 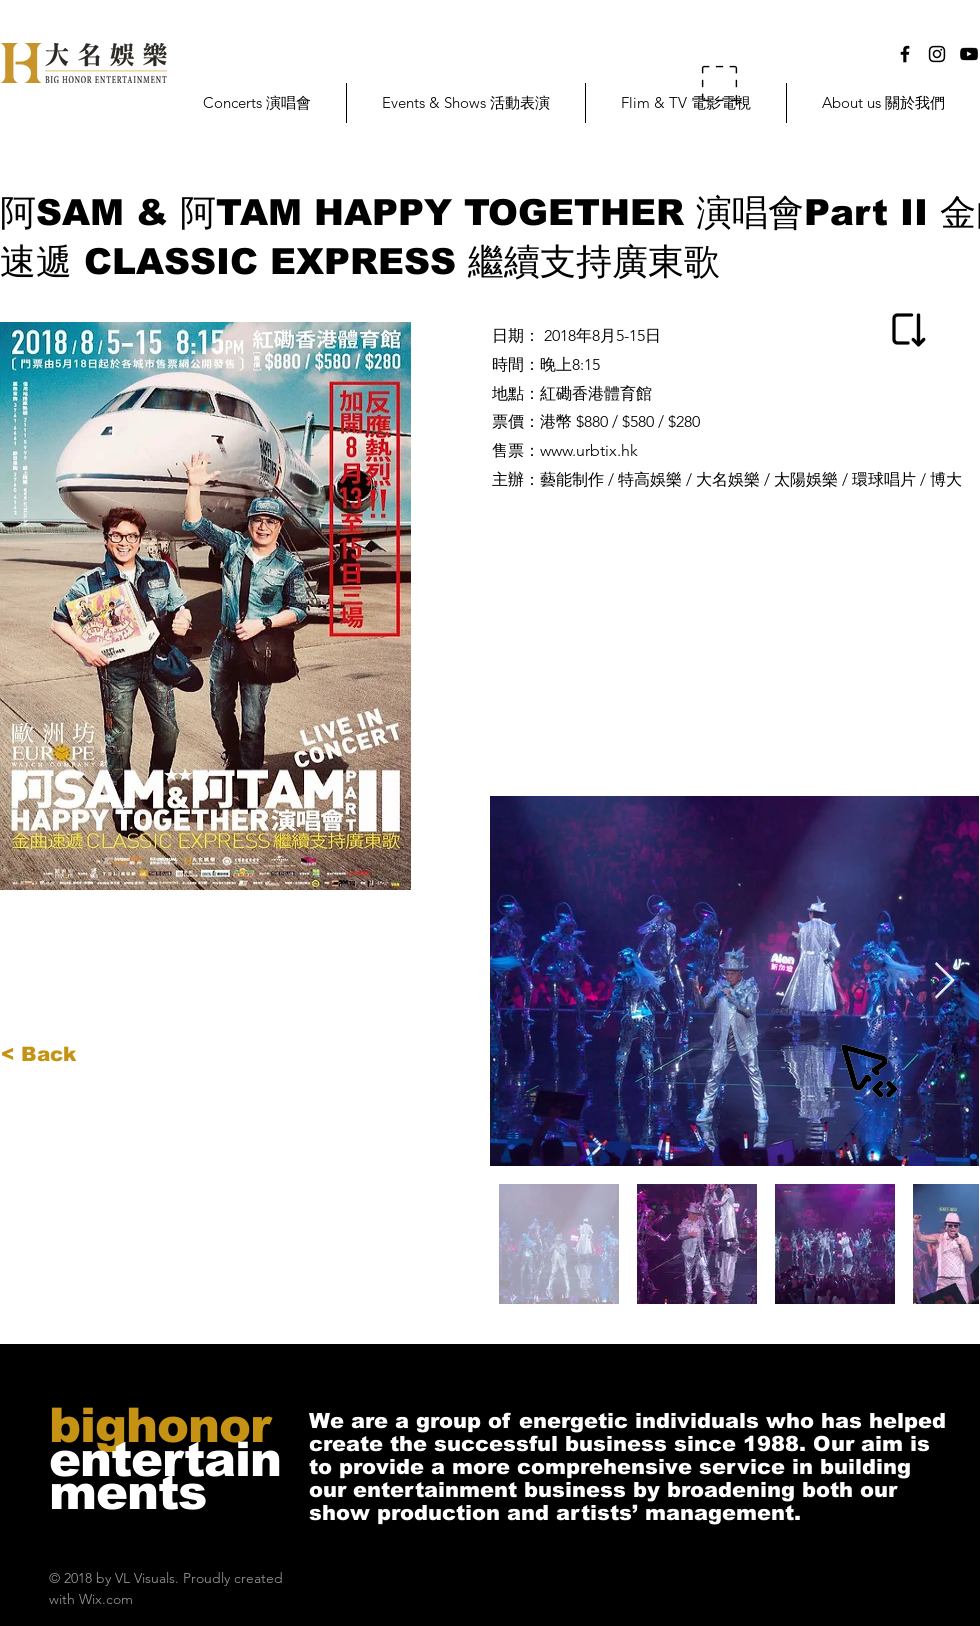 What do you see at coordinates (908, 329) in the screenshot?
I see `auto-fit content to bottom boundary` at bounding box center [908, 329].